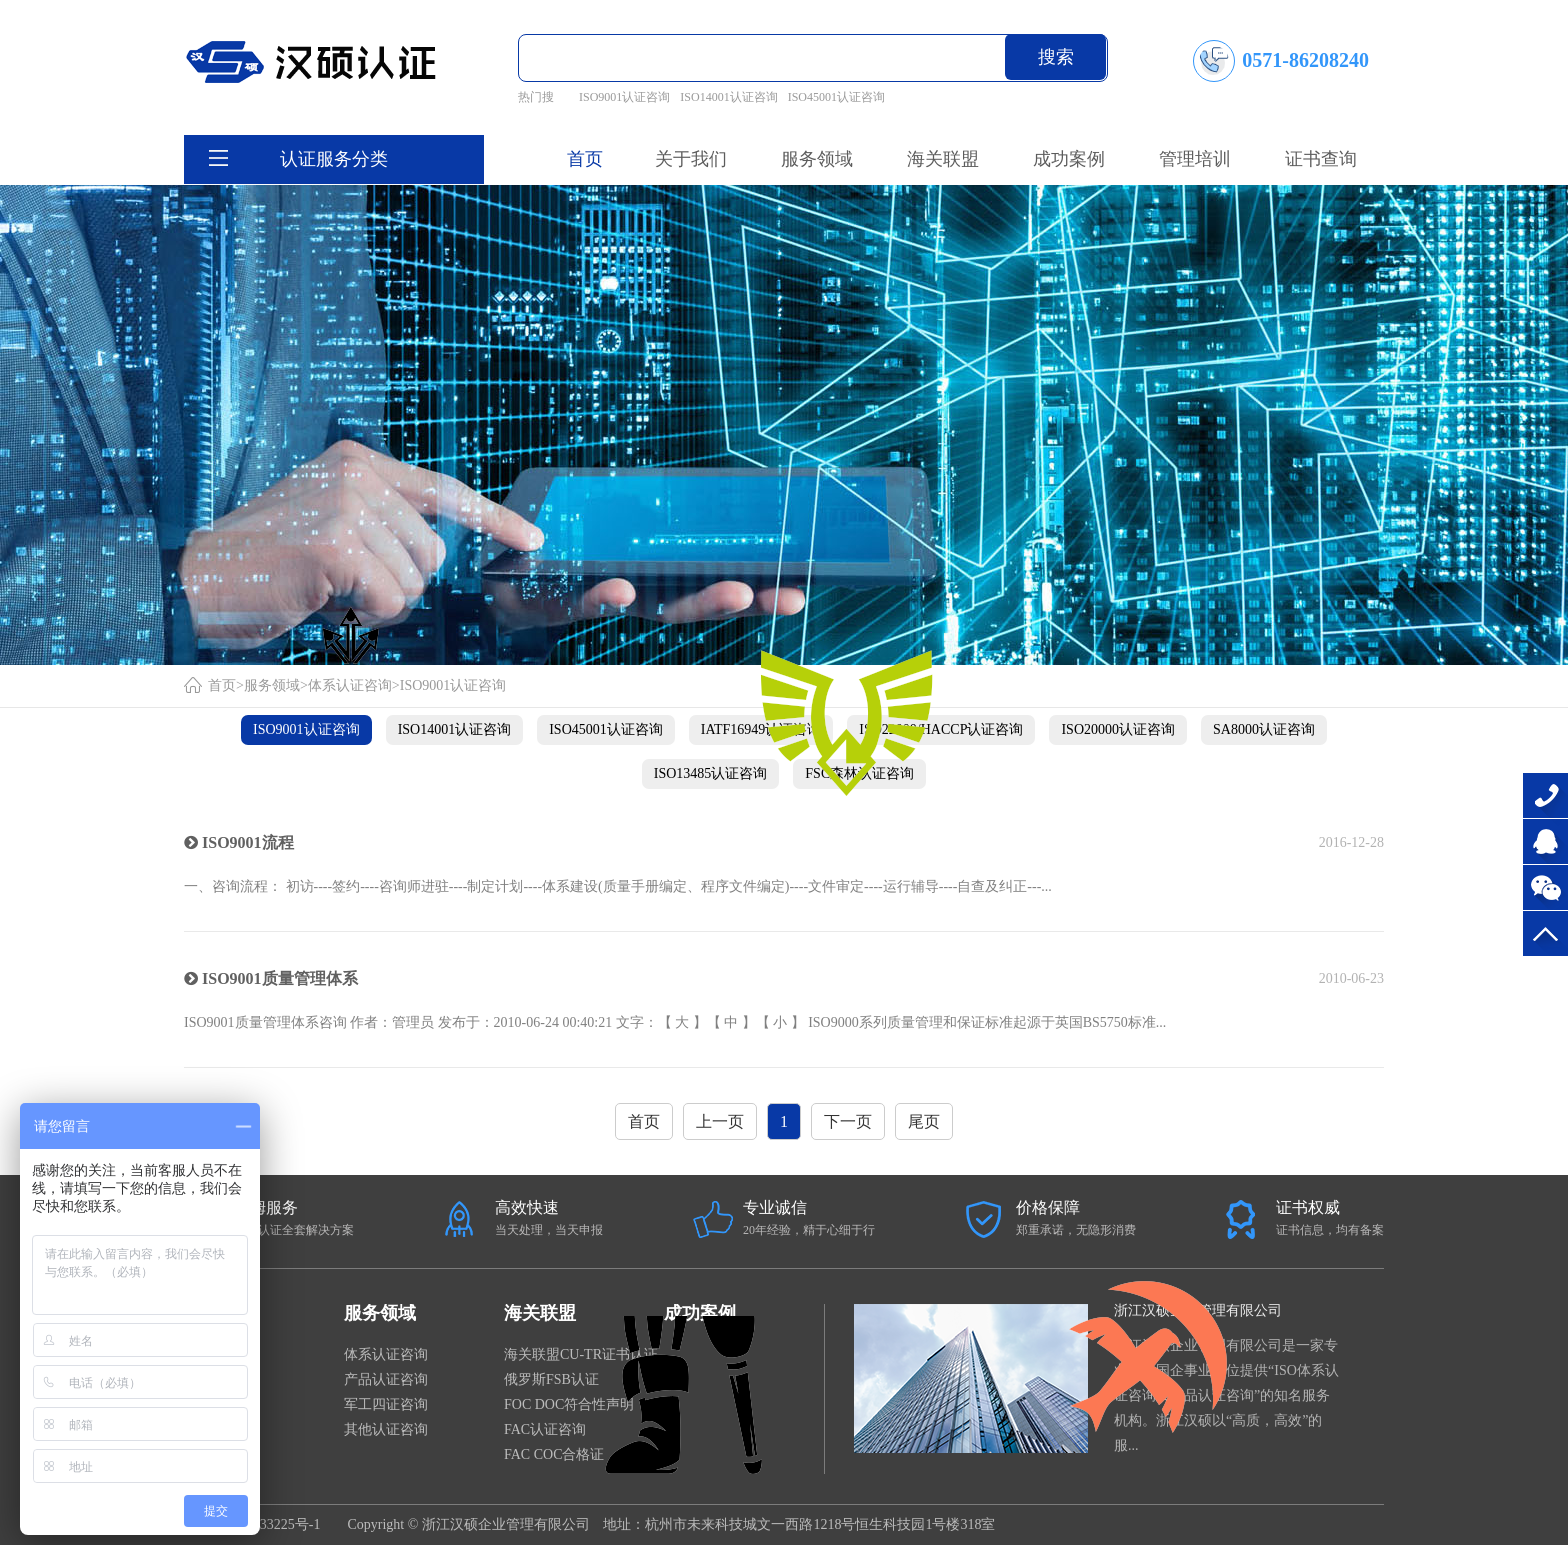  Describe the element at coordinates (846, 711) in the screenshot. I see `guild or faction emblem in a game interface` at that location.